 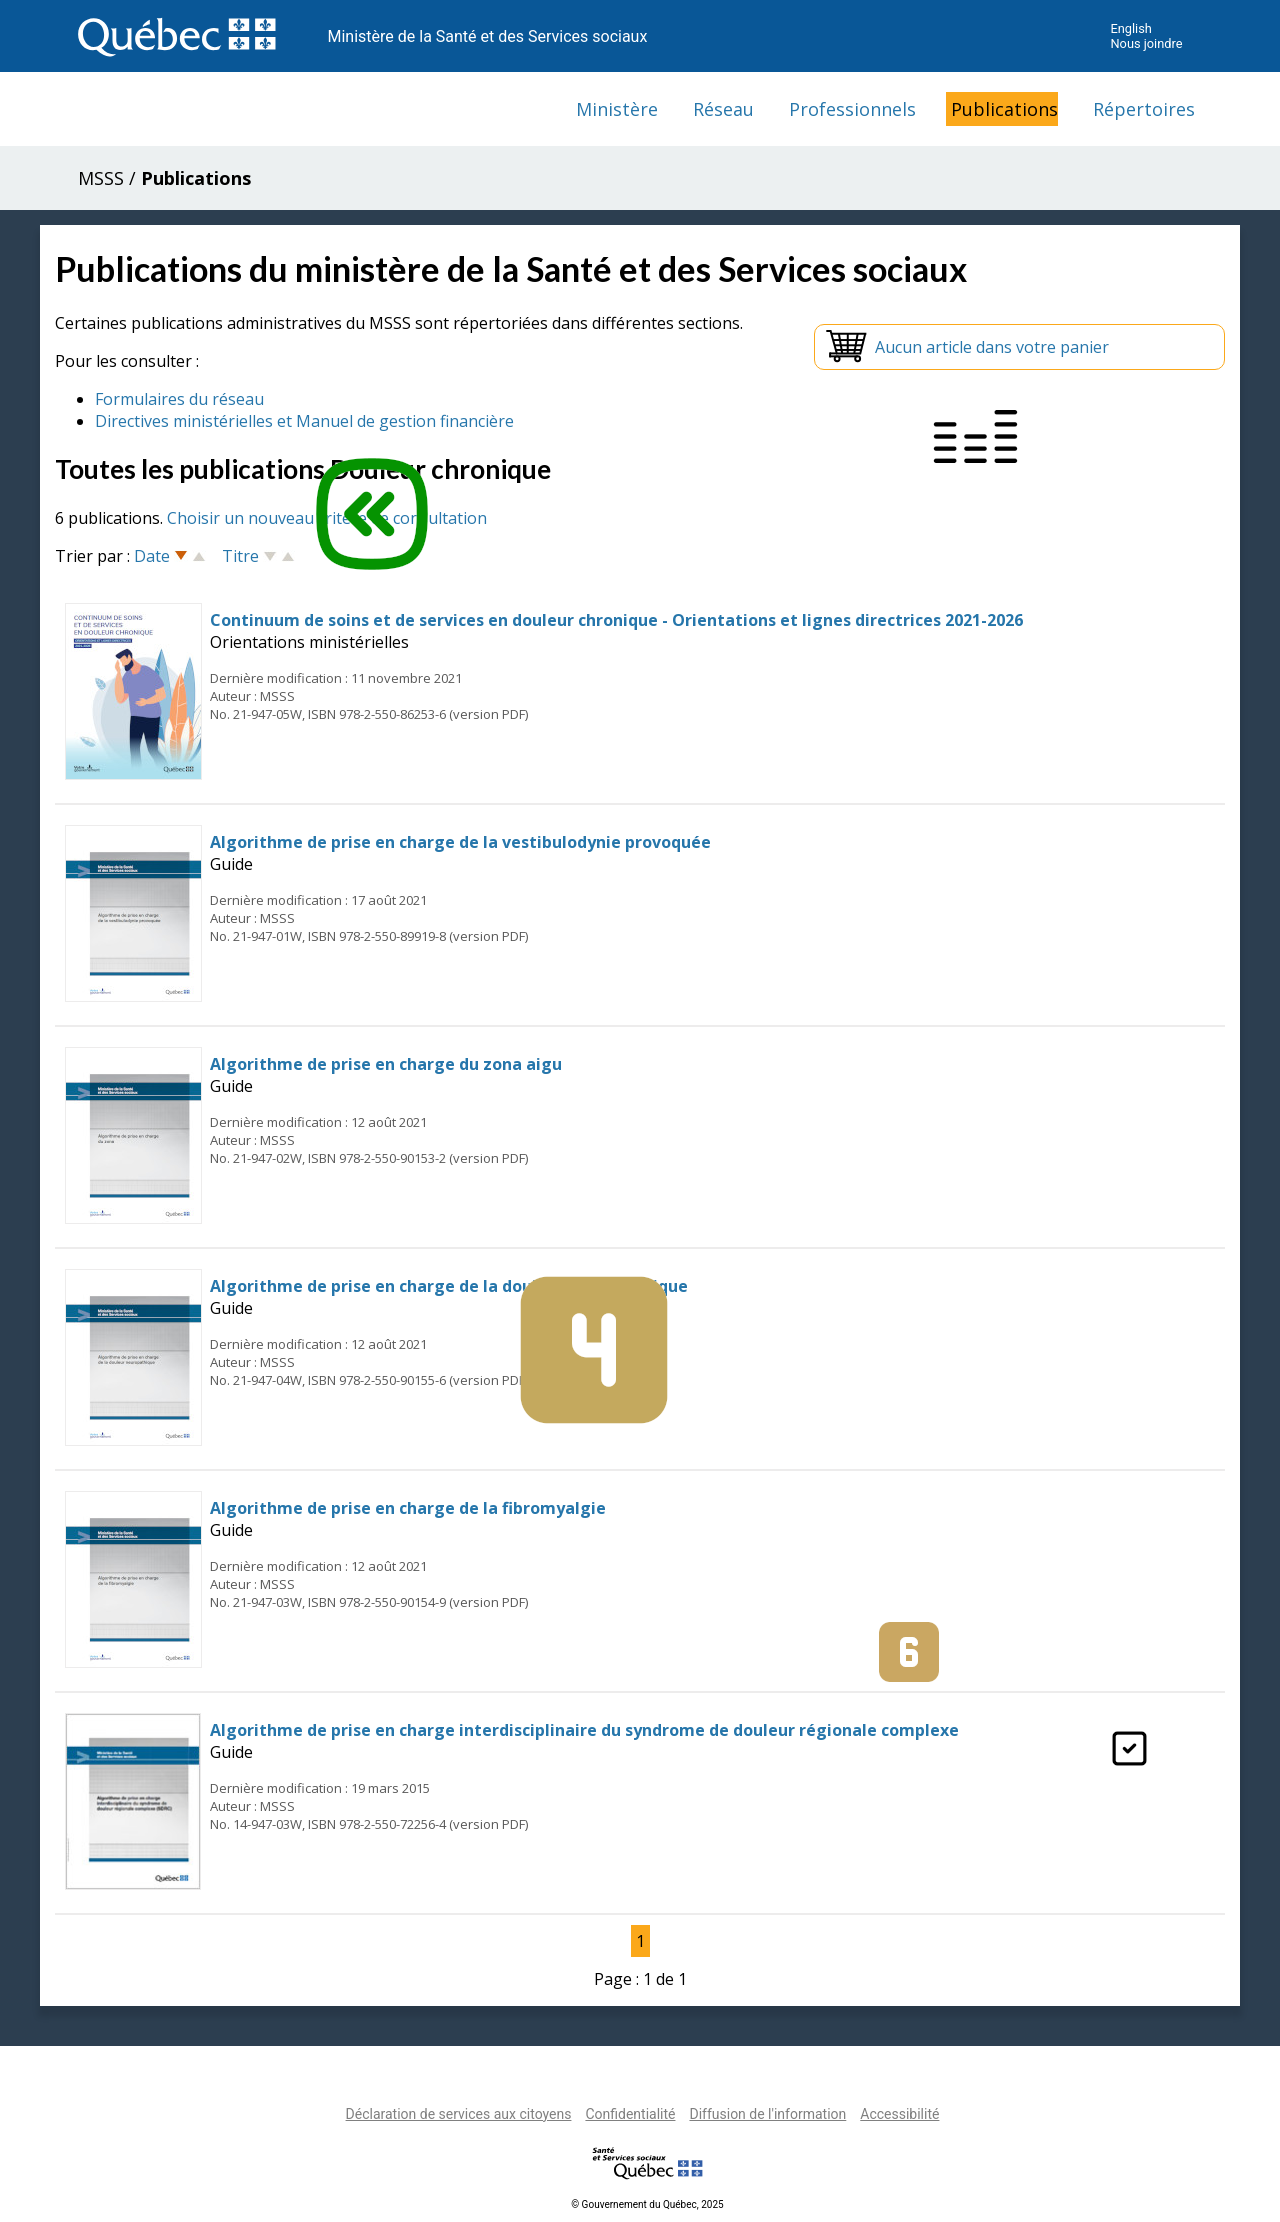 What do you see at coordinates (975, 436) in the screenshot?
I see `adjust audio equalizer settings` at bounding box center [975, 436].